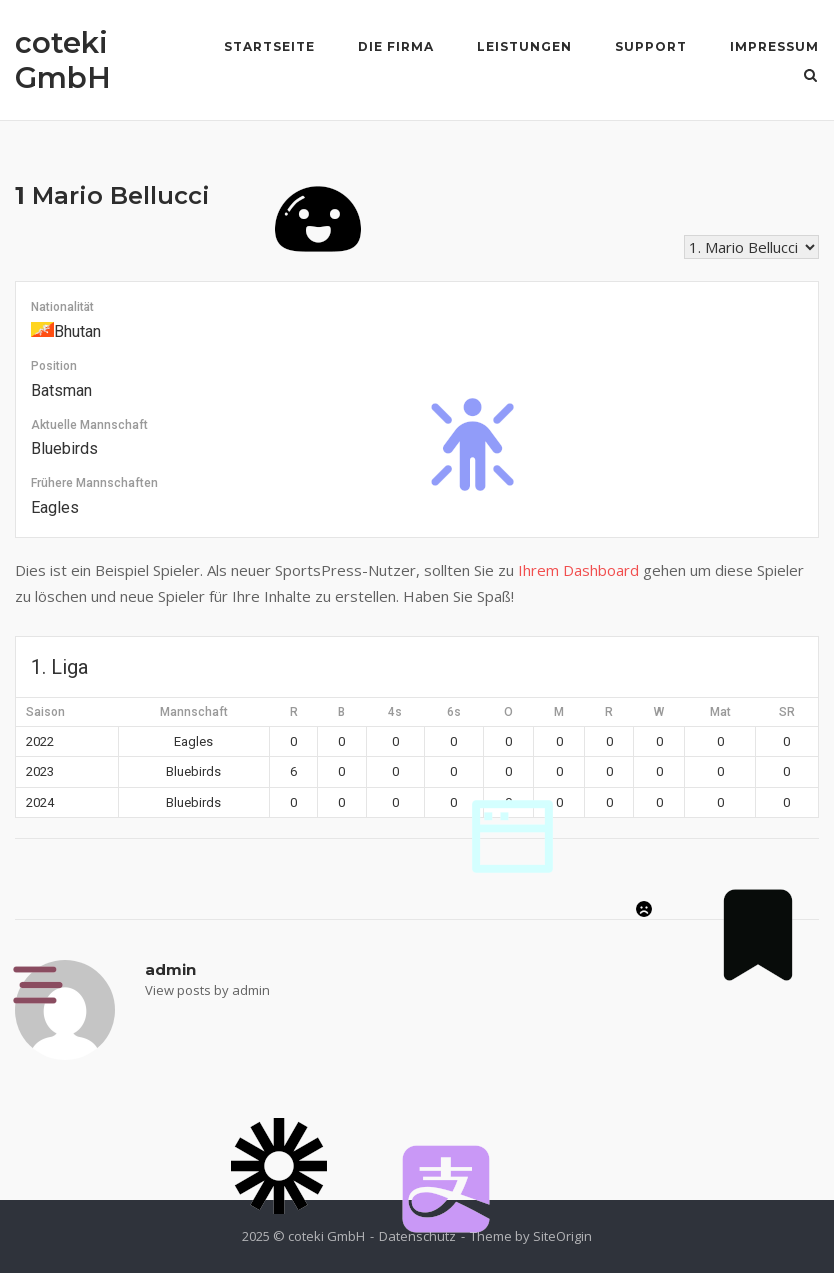 Image resolution: width=834 pixels, height=1273 pixels. What do you see at coordinates (318, 219) in the screenshot?
I see `docsify documentation platform logo` at bounding box center [318, 219].